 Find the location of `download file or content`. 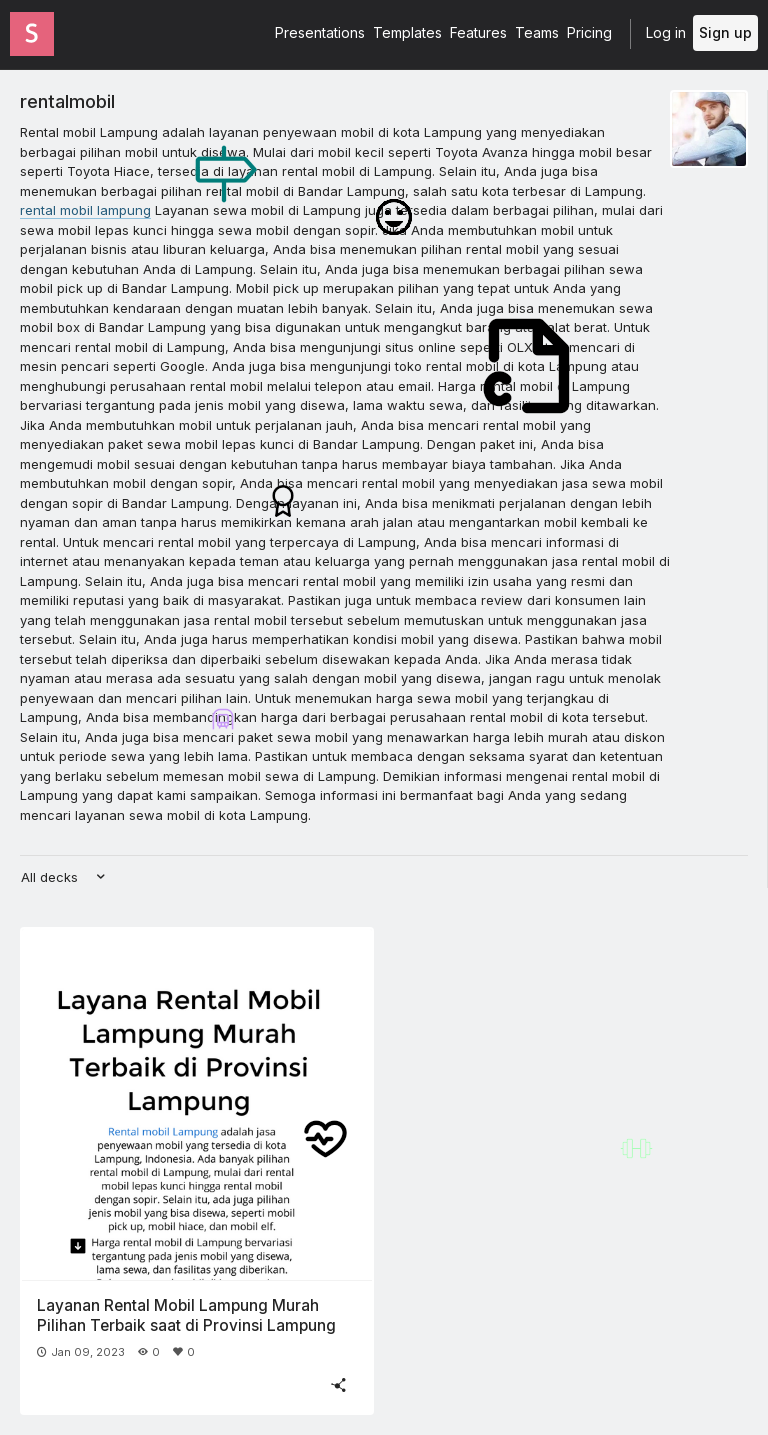

download file or content is located at coordinates (78, 1246).